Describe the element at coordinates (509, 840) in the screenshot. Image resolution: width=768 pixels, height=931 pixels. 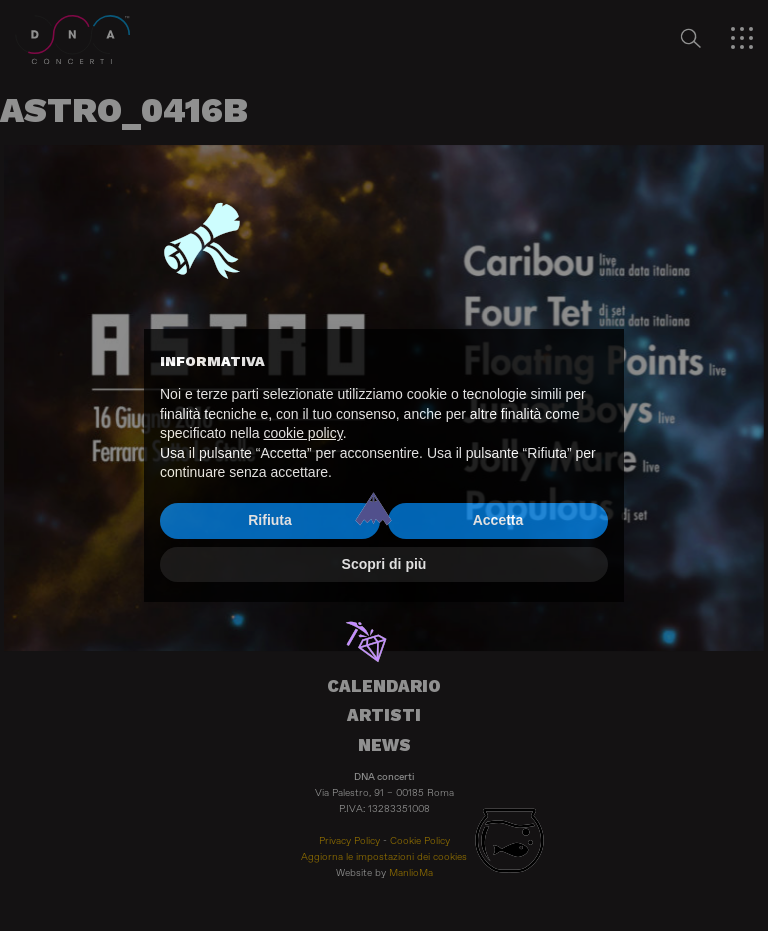
I see `access aquarium or fish tank features` at that location.